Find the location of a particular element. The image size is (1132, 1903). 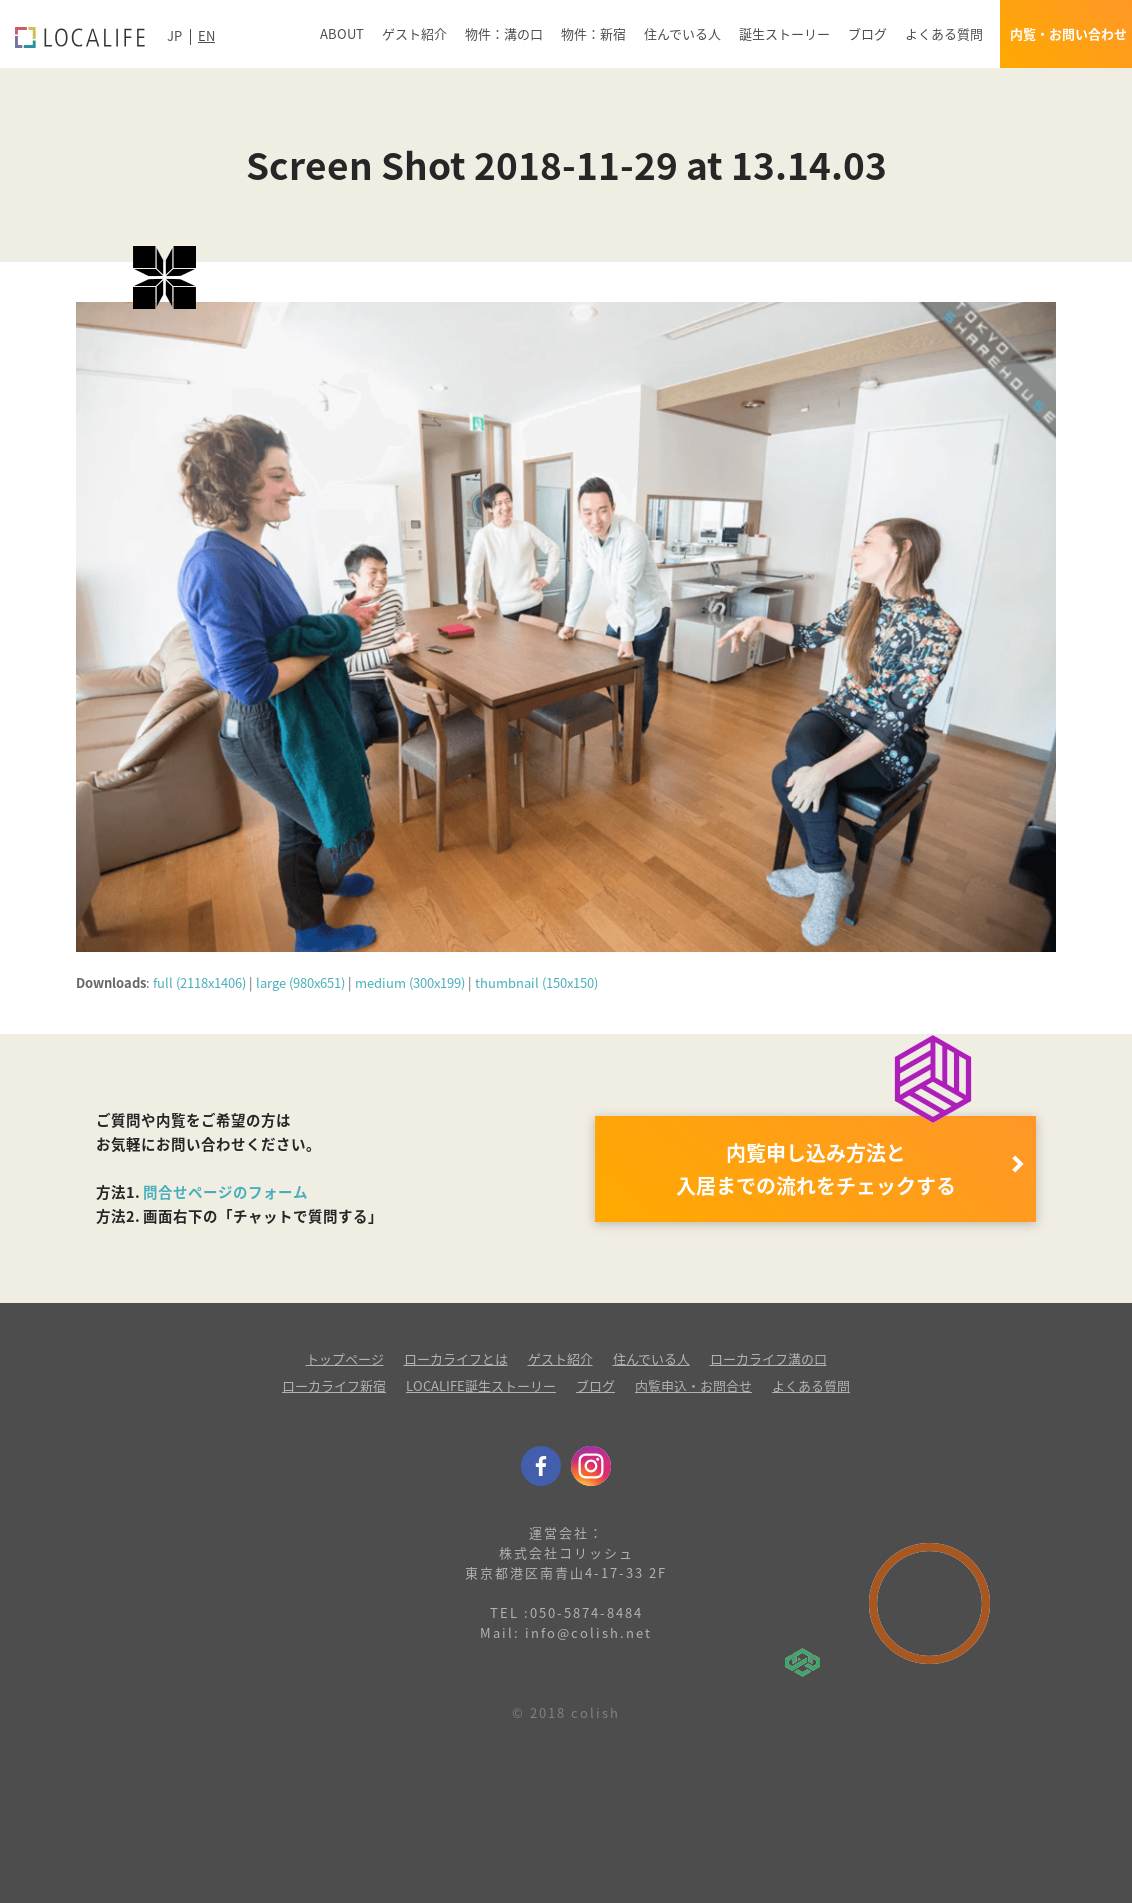

open badges platform logo is located at coordinates (933, 1079).